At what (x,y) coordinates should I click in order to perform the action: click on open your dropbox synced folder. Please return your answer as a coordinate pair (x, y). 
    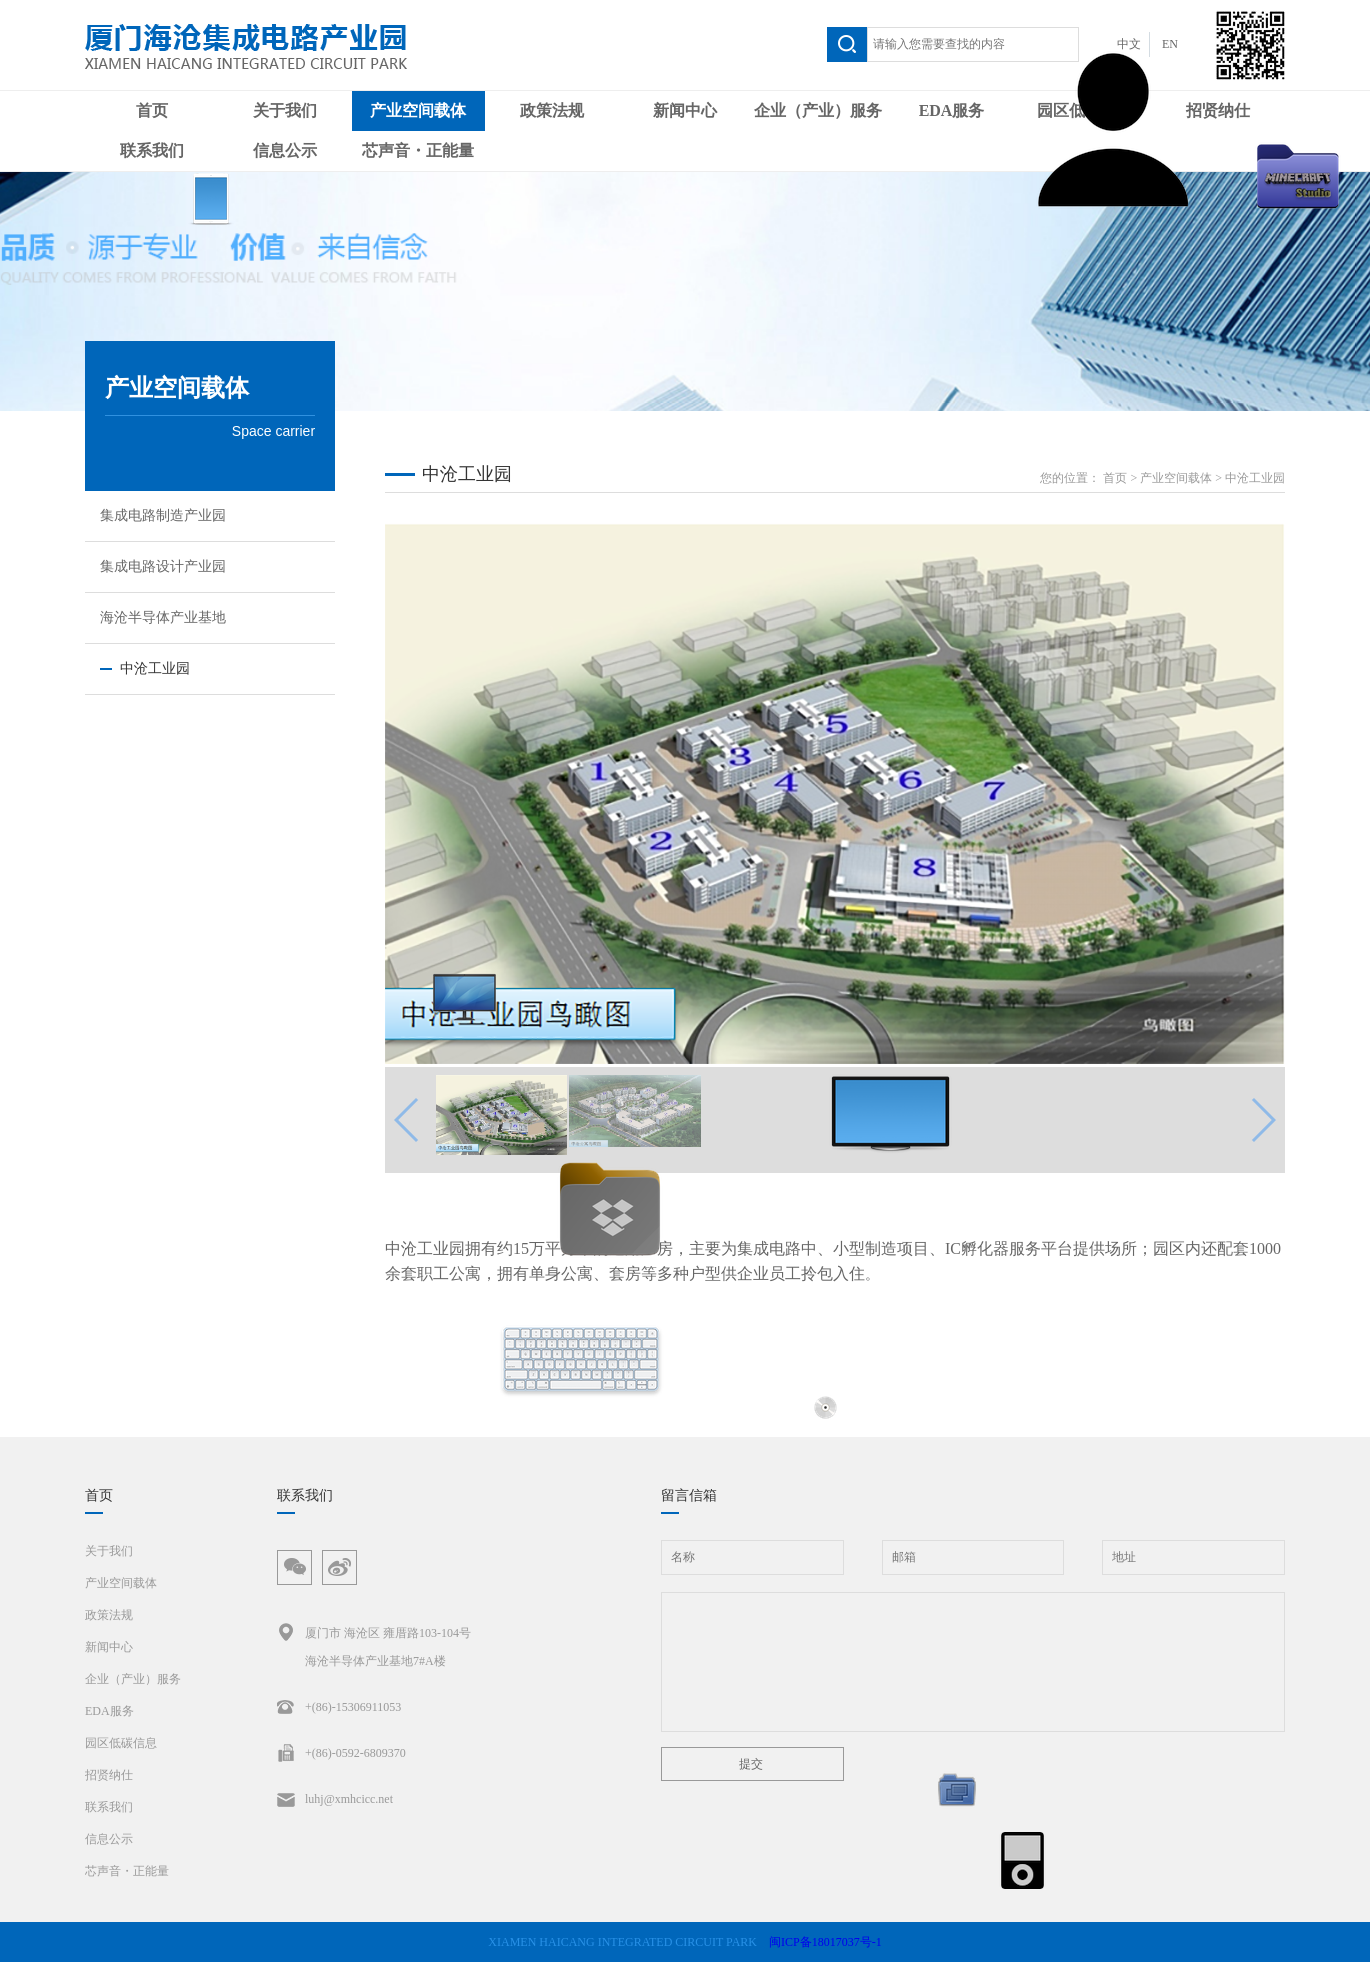
    Looking at the image, I should click on (610, 1209).